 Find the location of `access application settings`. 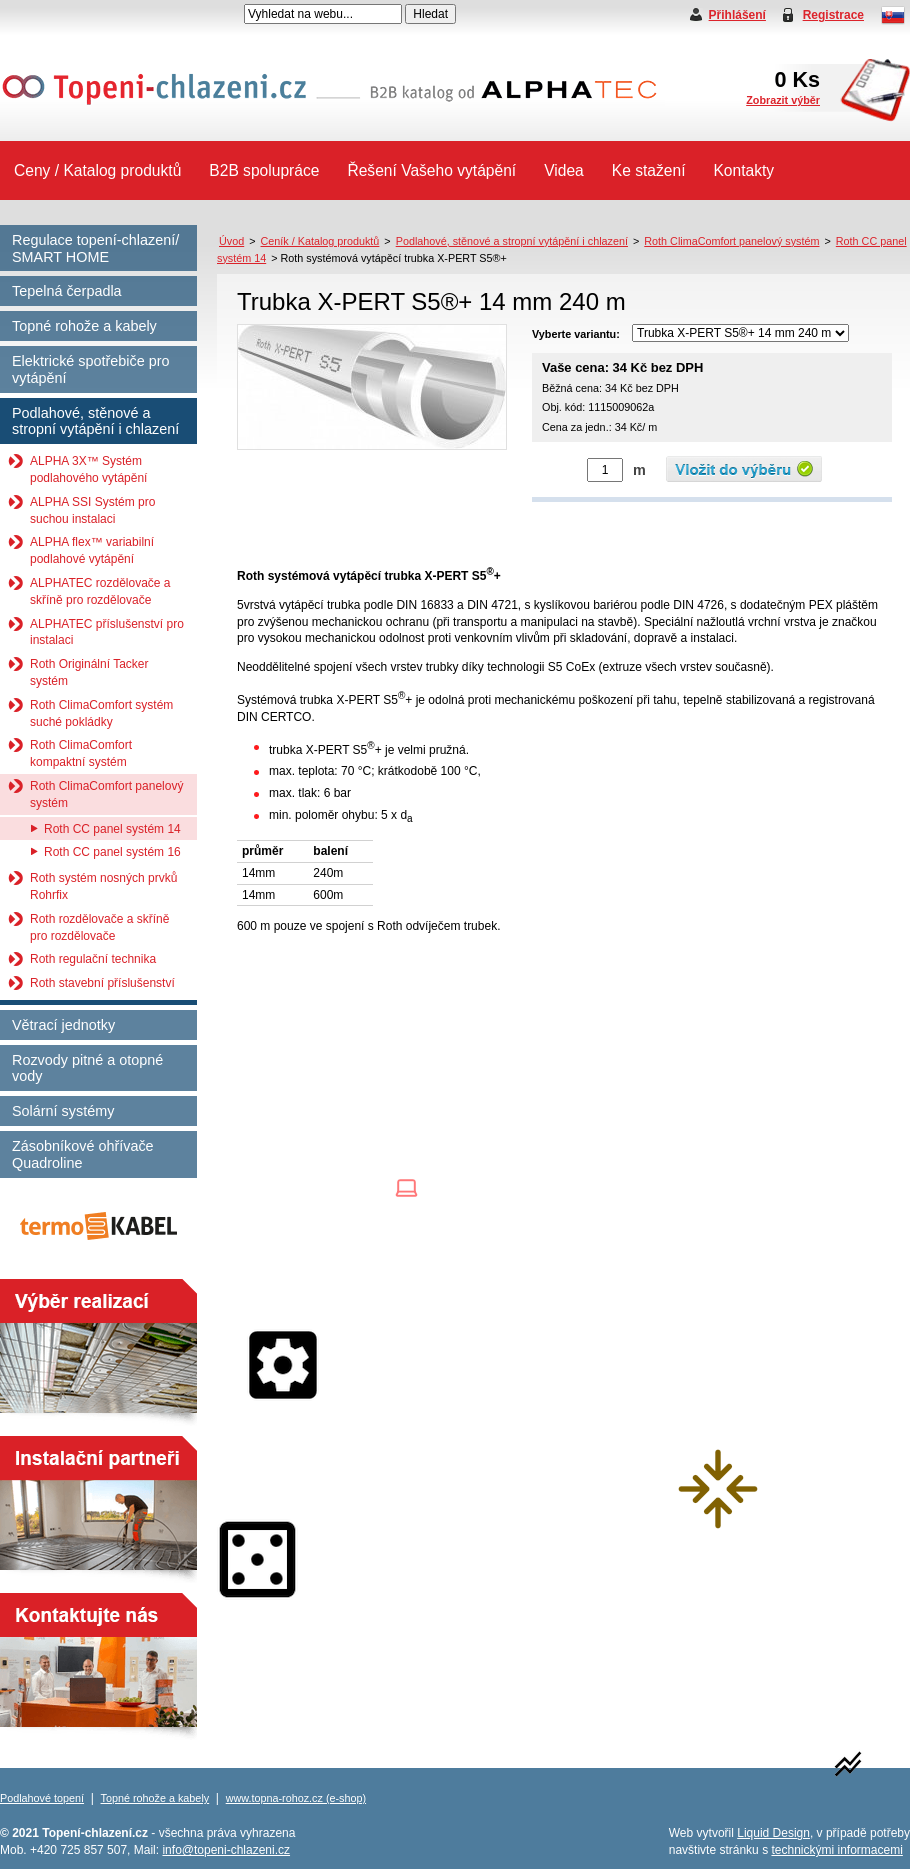

access application settings is located at coordinates (283, 1365).